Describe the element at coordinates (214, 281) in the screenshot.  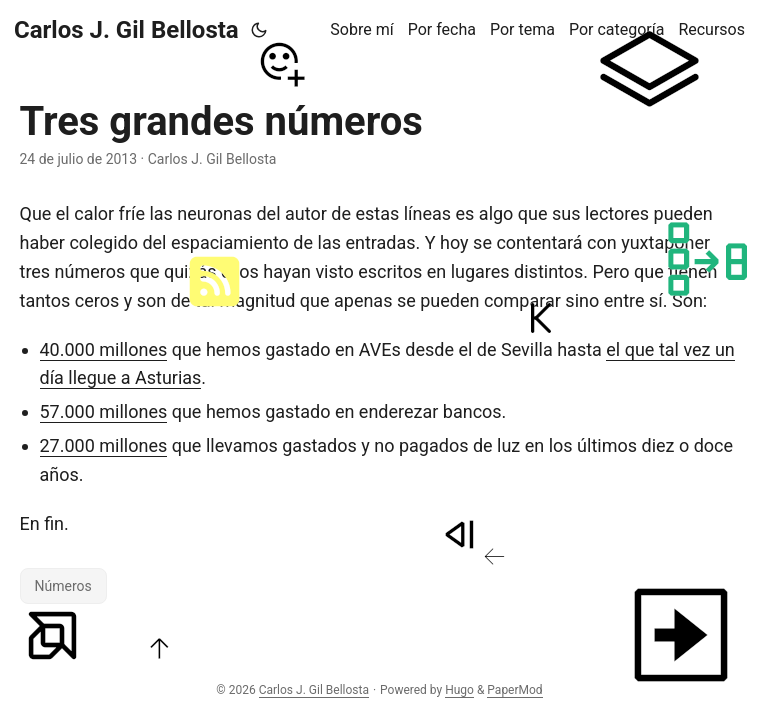
I see `subscribe to RSS feed` at that location.